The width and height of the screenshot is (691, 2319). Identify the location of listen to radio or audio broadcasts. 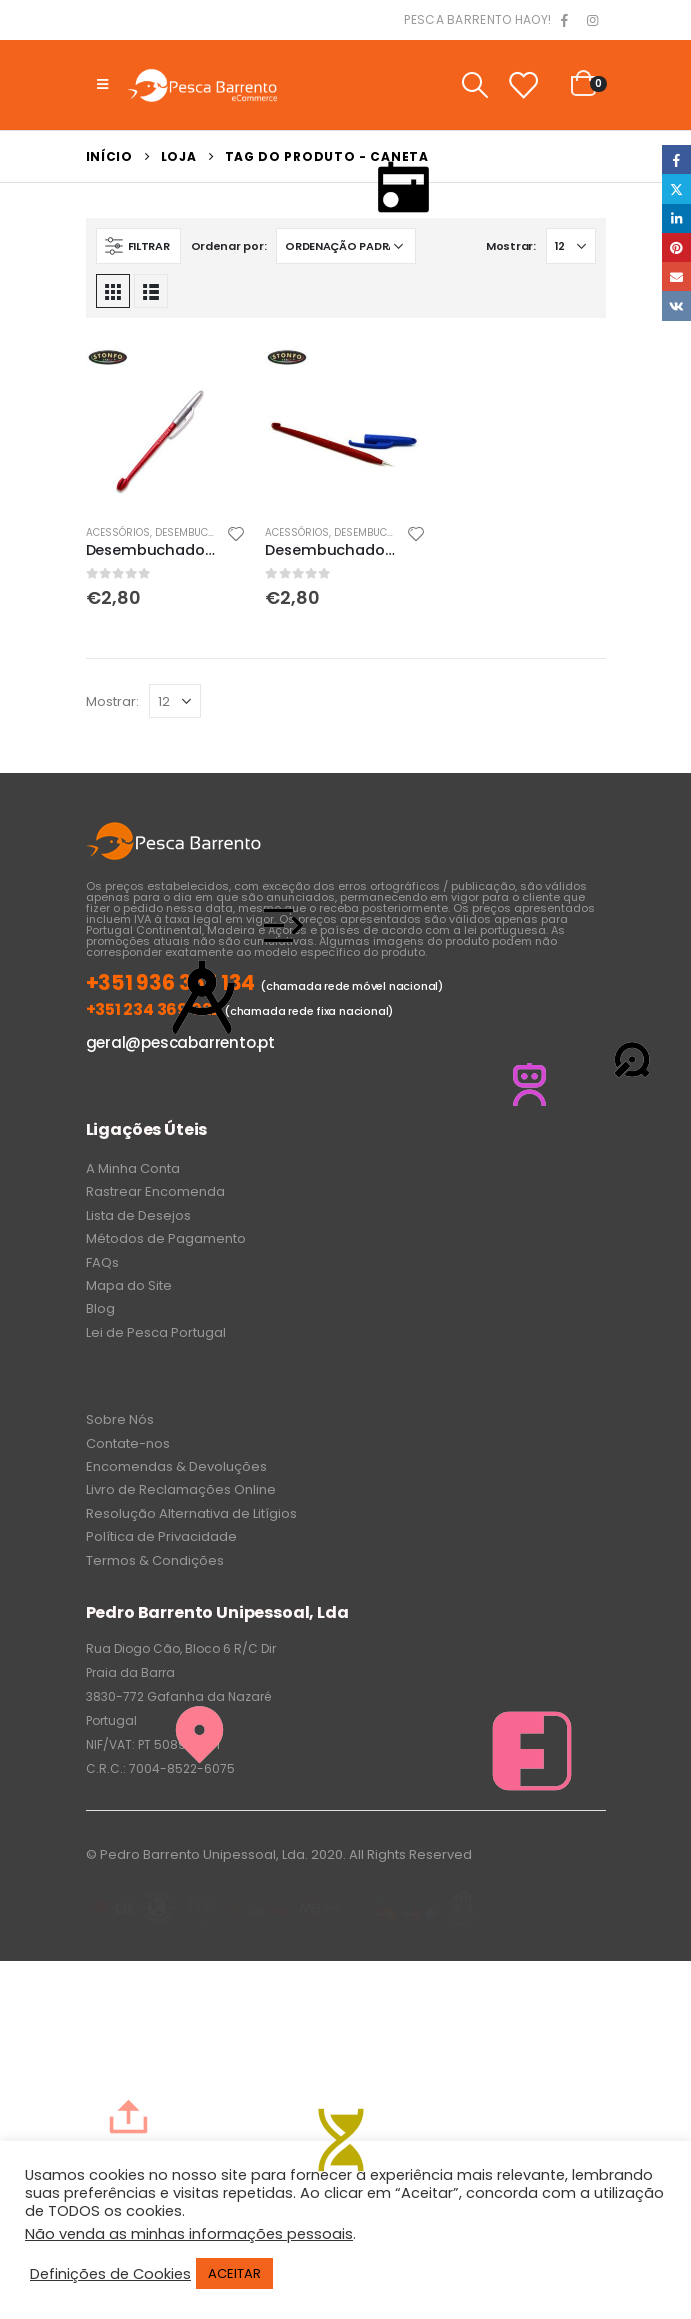
(403, 189).